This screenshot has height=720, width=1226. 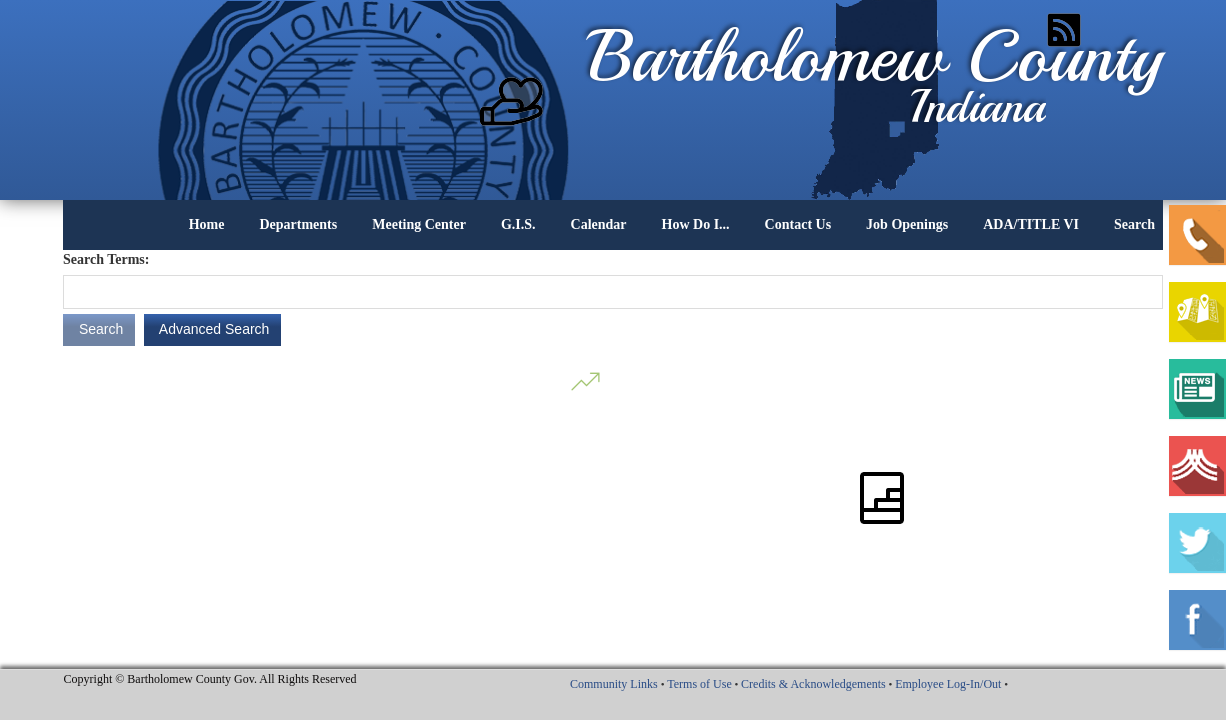 I want to click on access stairs or stairway directions, so click(x=882, y=498).